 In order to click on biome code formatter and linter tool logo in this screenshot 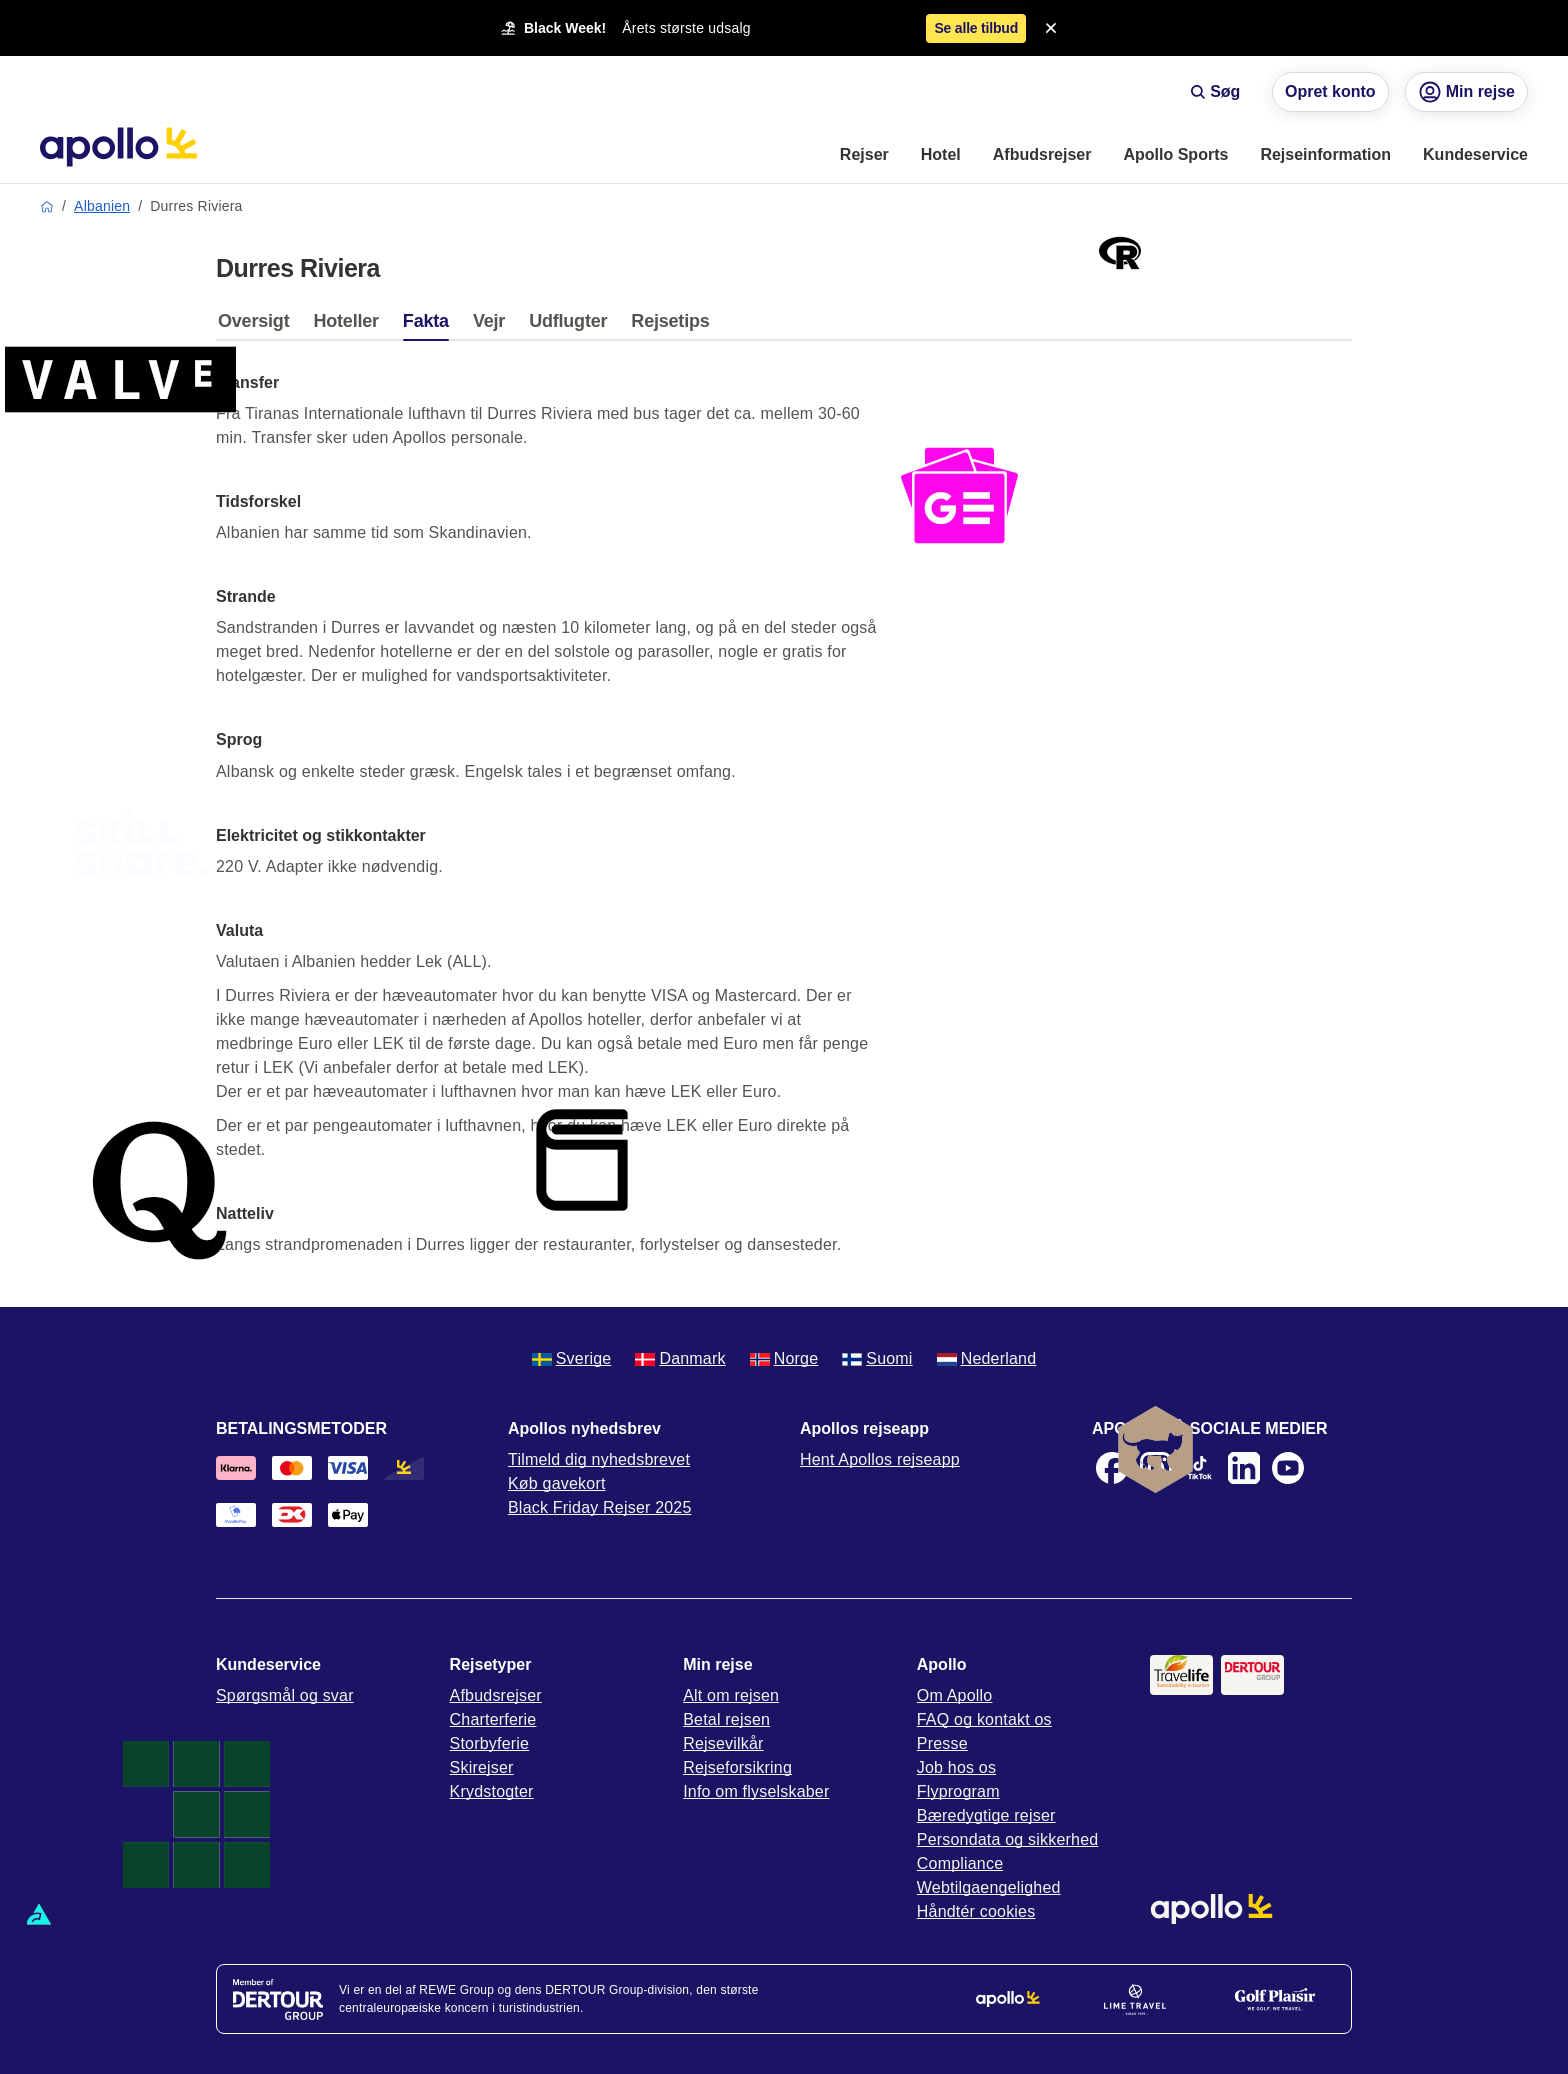, I will do `click(39, 1914)`.